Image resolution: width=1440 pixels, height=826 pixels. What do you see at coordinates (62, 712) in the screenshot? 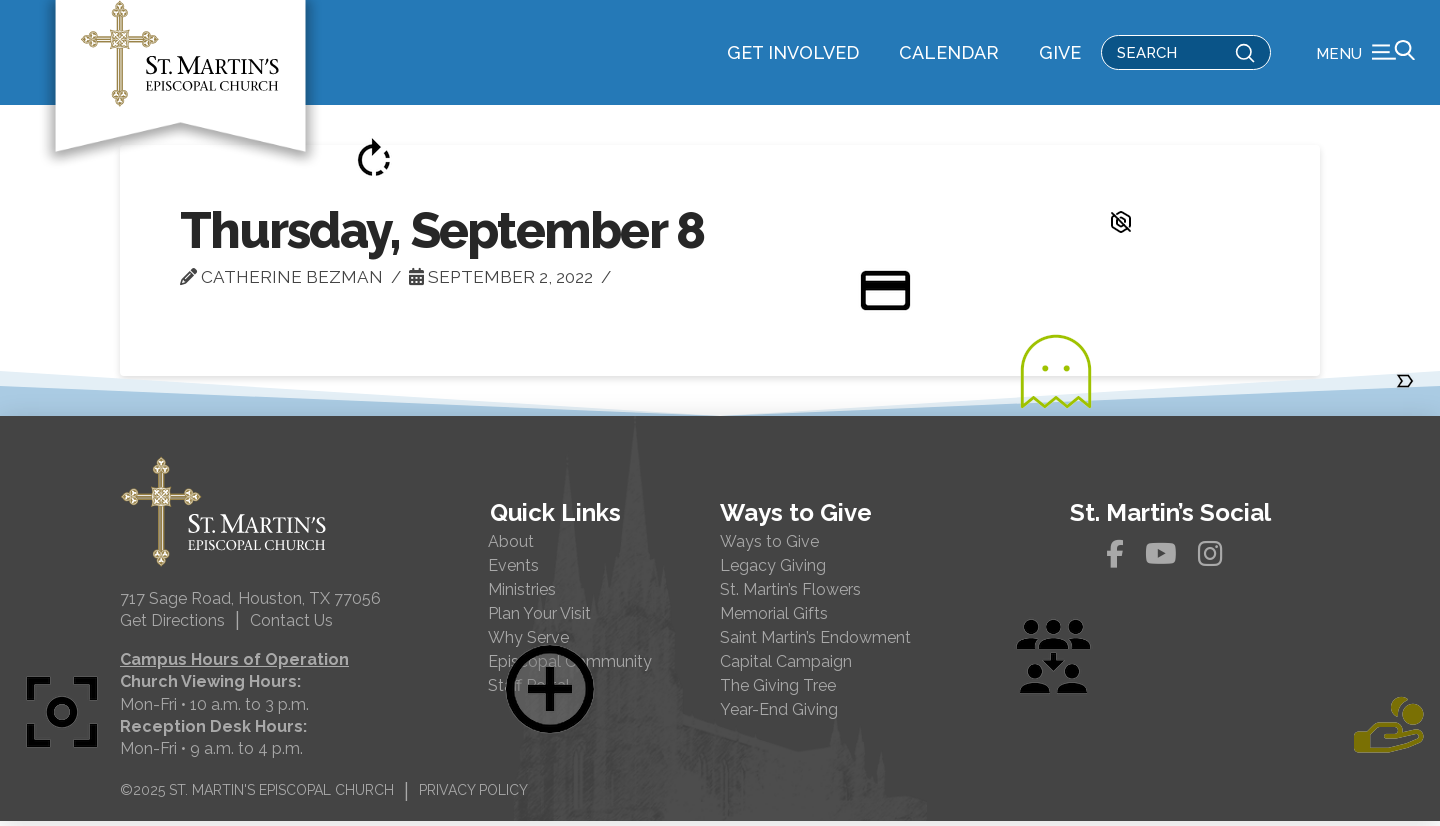
I see `focus camera on a subject` at bounding box center [62, 712].